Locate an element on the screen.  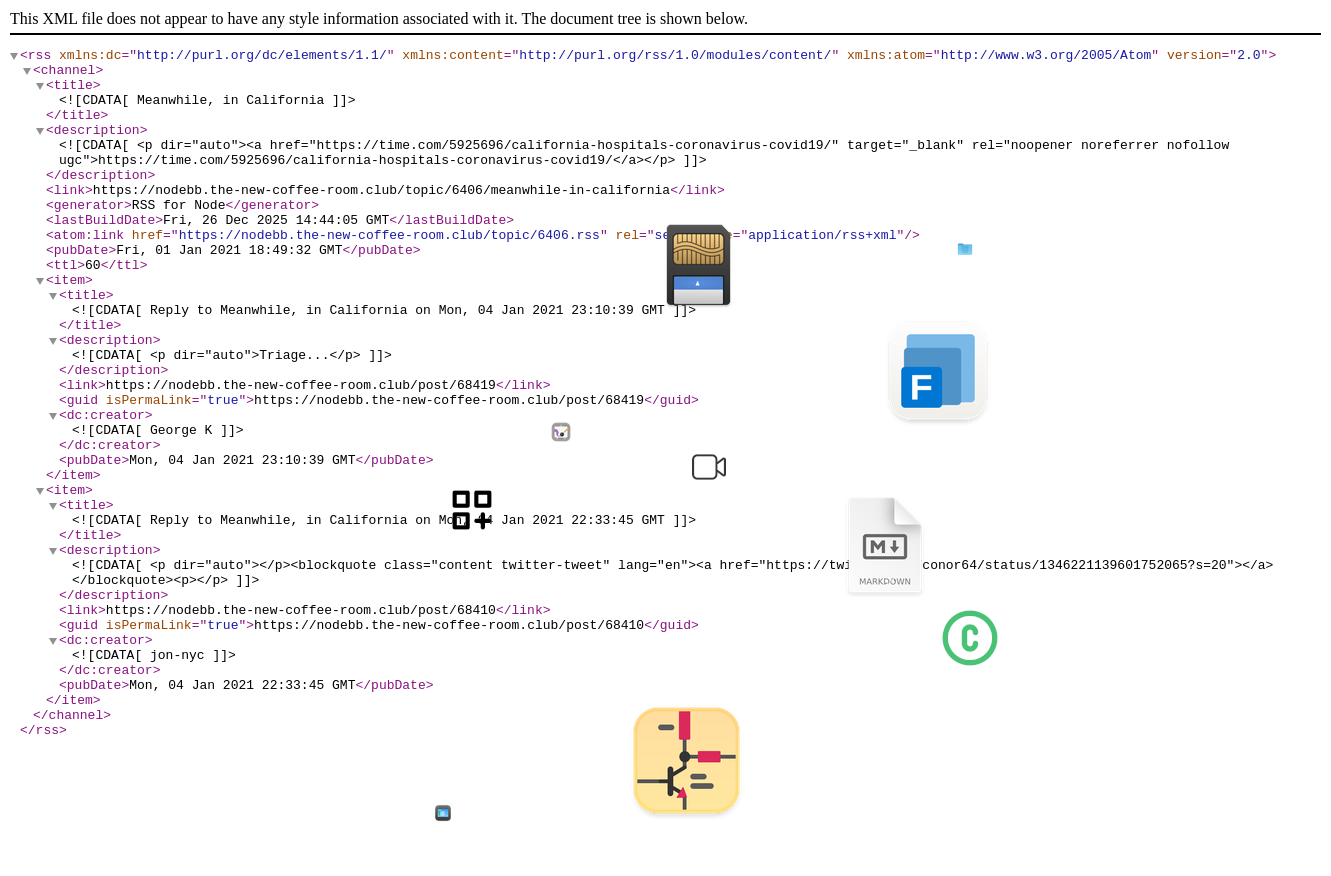
access removable storage device is located at coordinates (698, 265).